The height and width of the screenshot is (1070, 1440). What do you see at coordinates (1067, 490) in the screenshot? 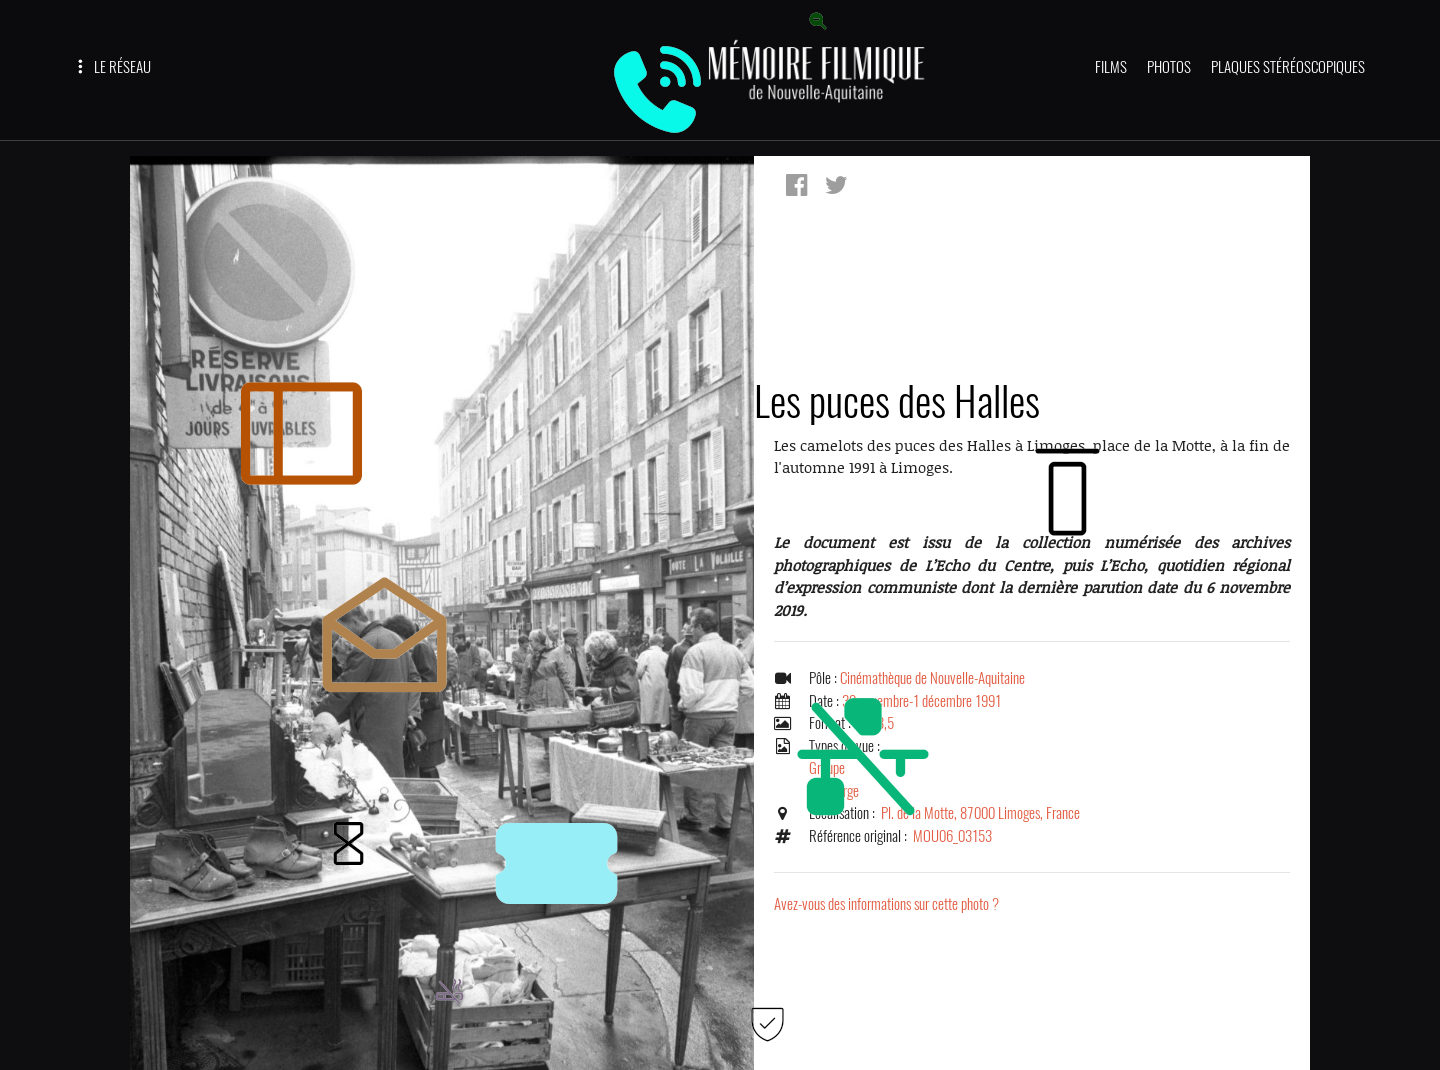
I see `align object to top edge` at bounding box center [1067, 490].